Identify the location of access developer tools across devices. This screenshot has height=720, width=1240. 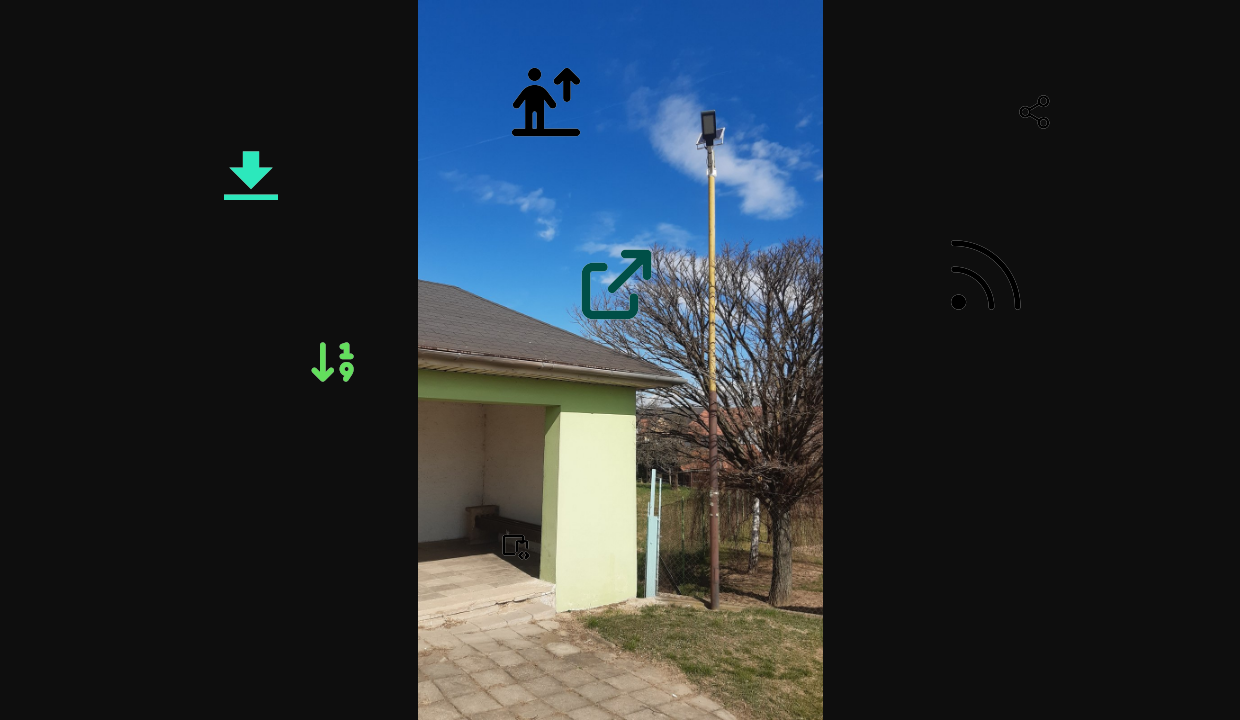
(515, 546).